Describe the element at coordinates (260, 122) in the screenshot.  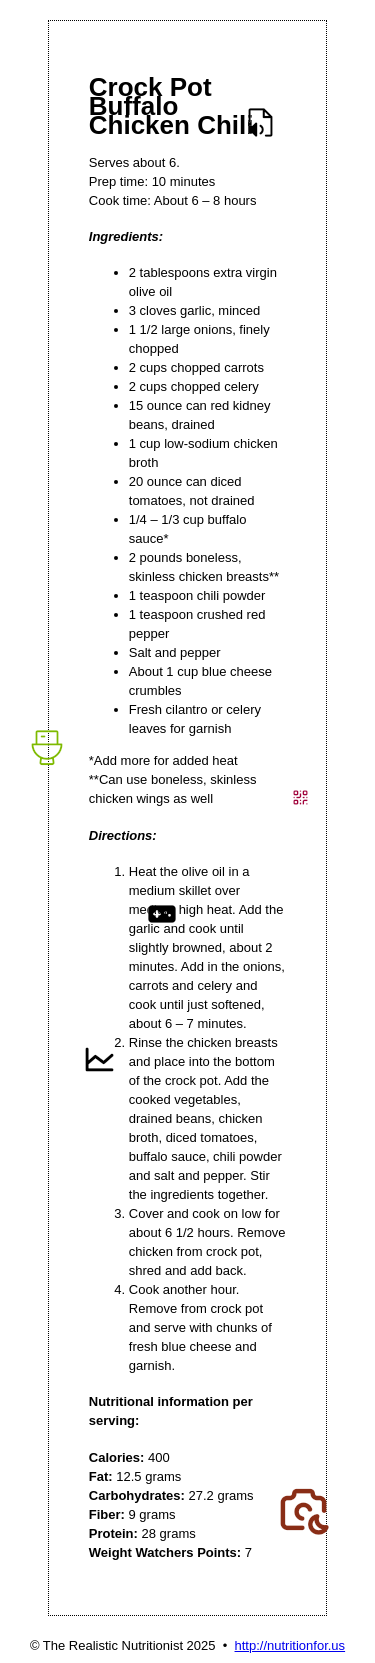
I see `open an audio file` at that location.